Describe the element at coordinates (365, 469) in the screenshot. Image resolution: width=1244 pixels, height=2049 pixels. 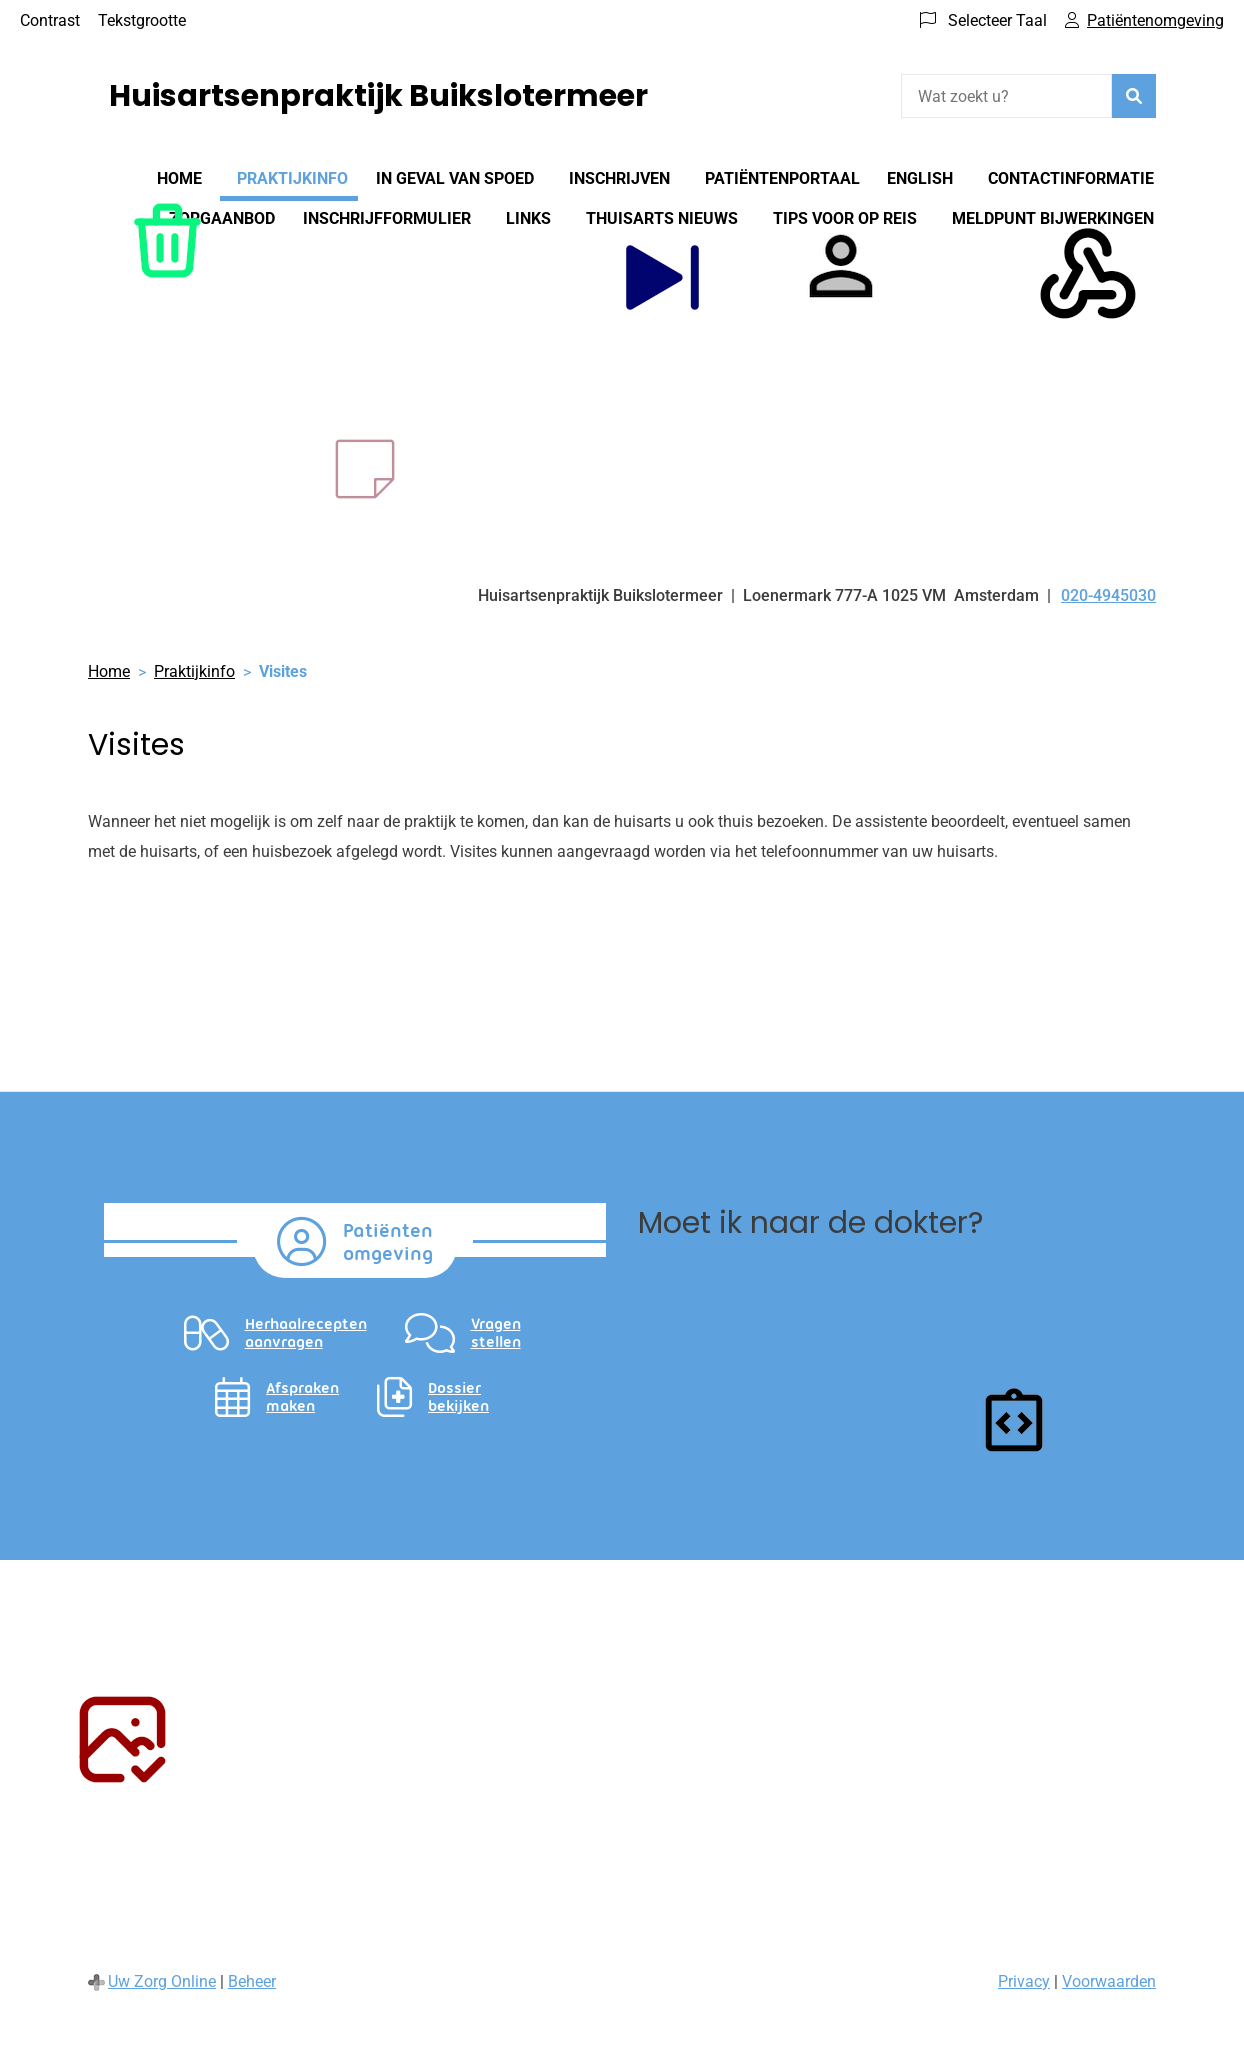
I see `create a new note` at that location.